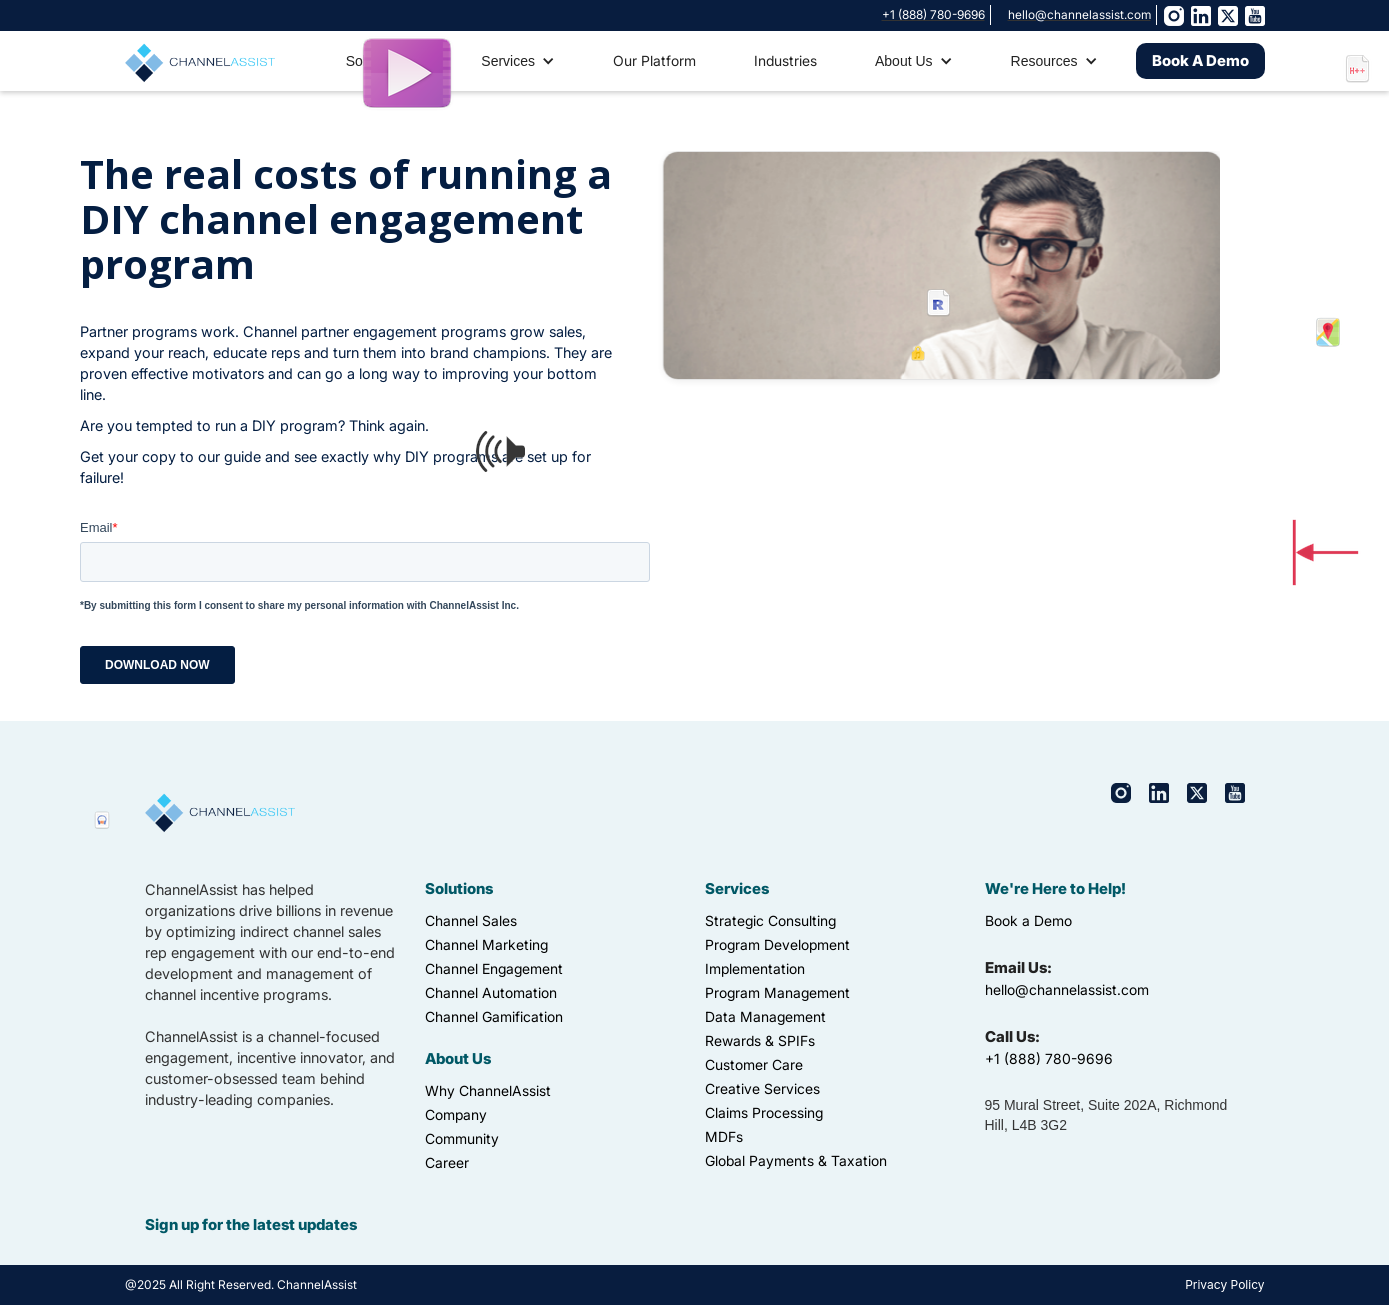 The image size is (1389, 1305). Describe the element at coordinates (1328, 332) in the screenshot. I see `a google earth kml file containing location data` at that location.